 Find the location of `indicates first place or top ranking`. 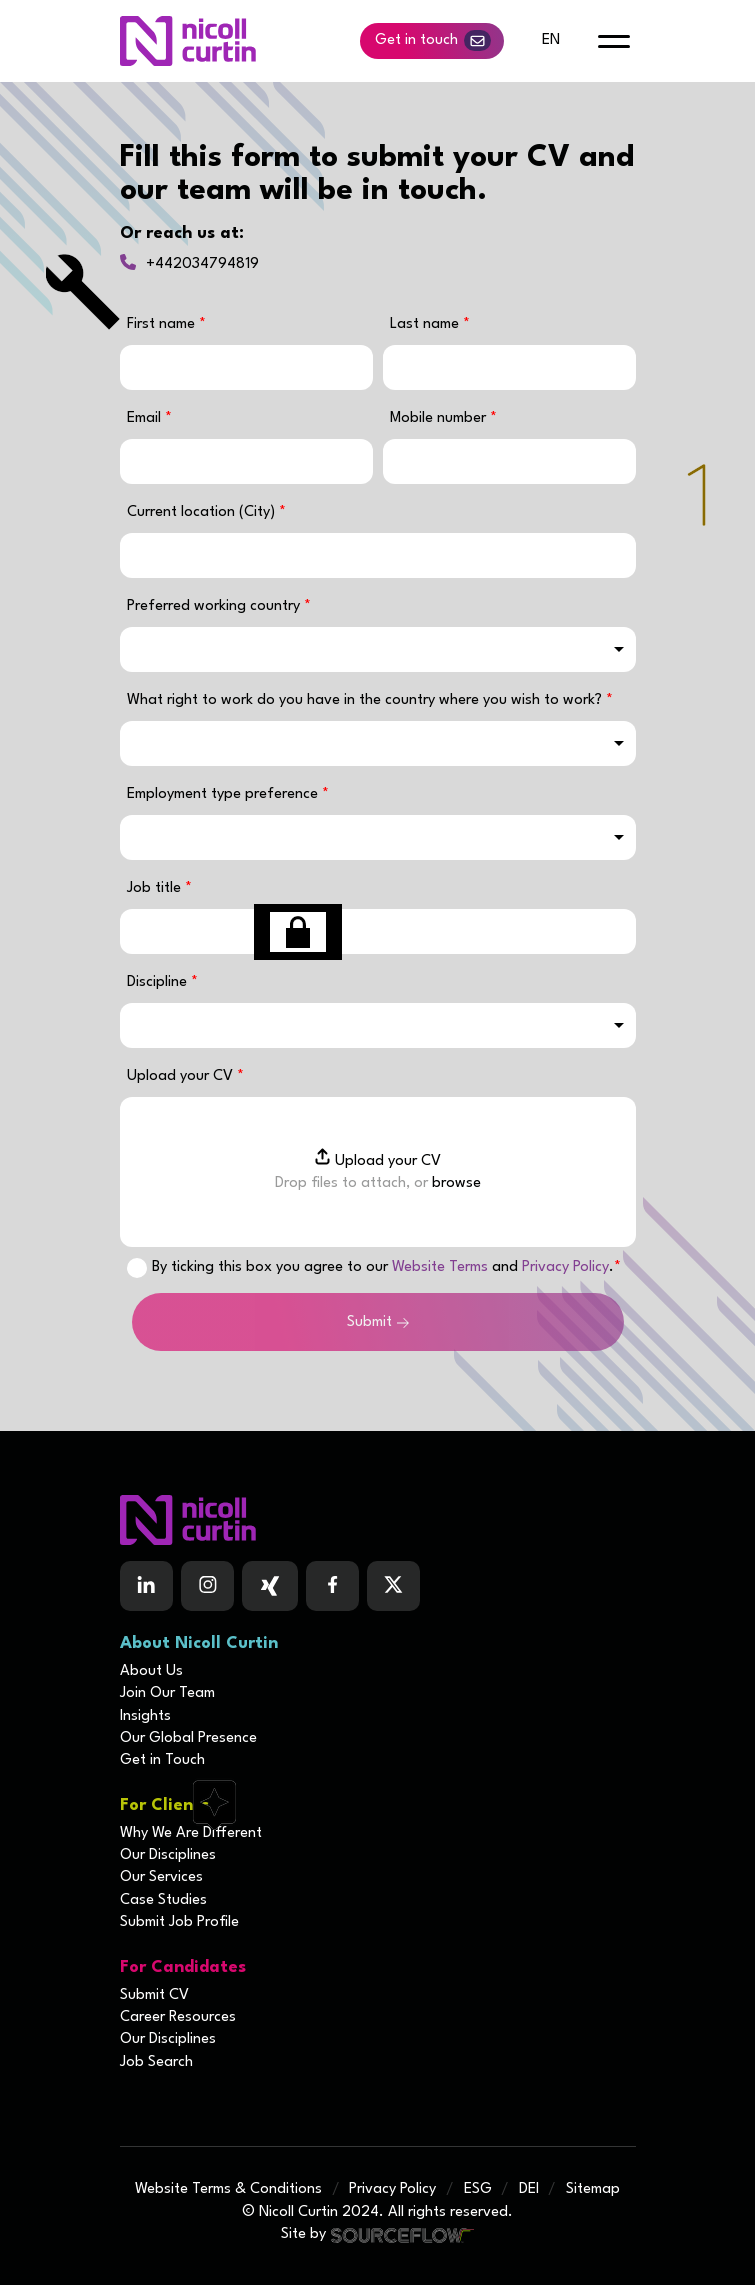

indicates first place or top ranking is located at coordinates (701, 495).